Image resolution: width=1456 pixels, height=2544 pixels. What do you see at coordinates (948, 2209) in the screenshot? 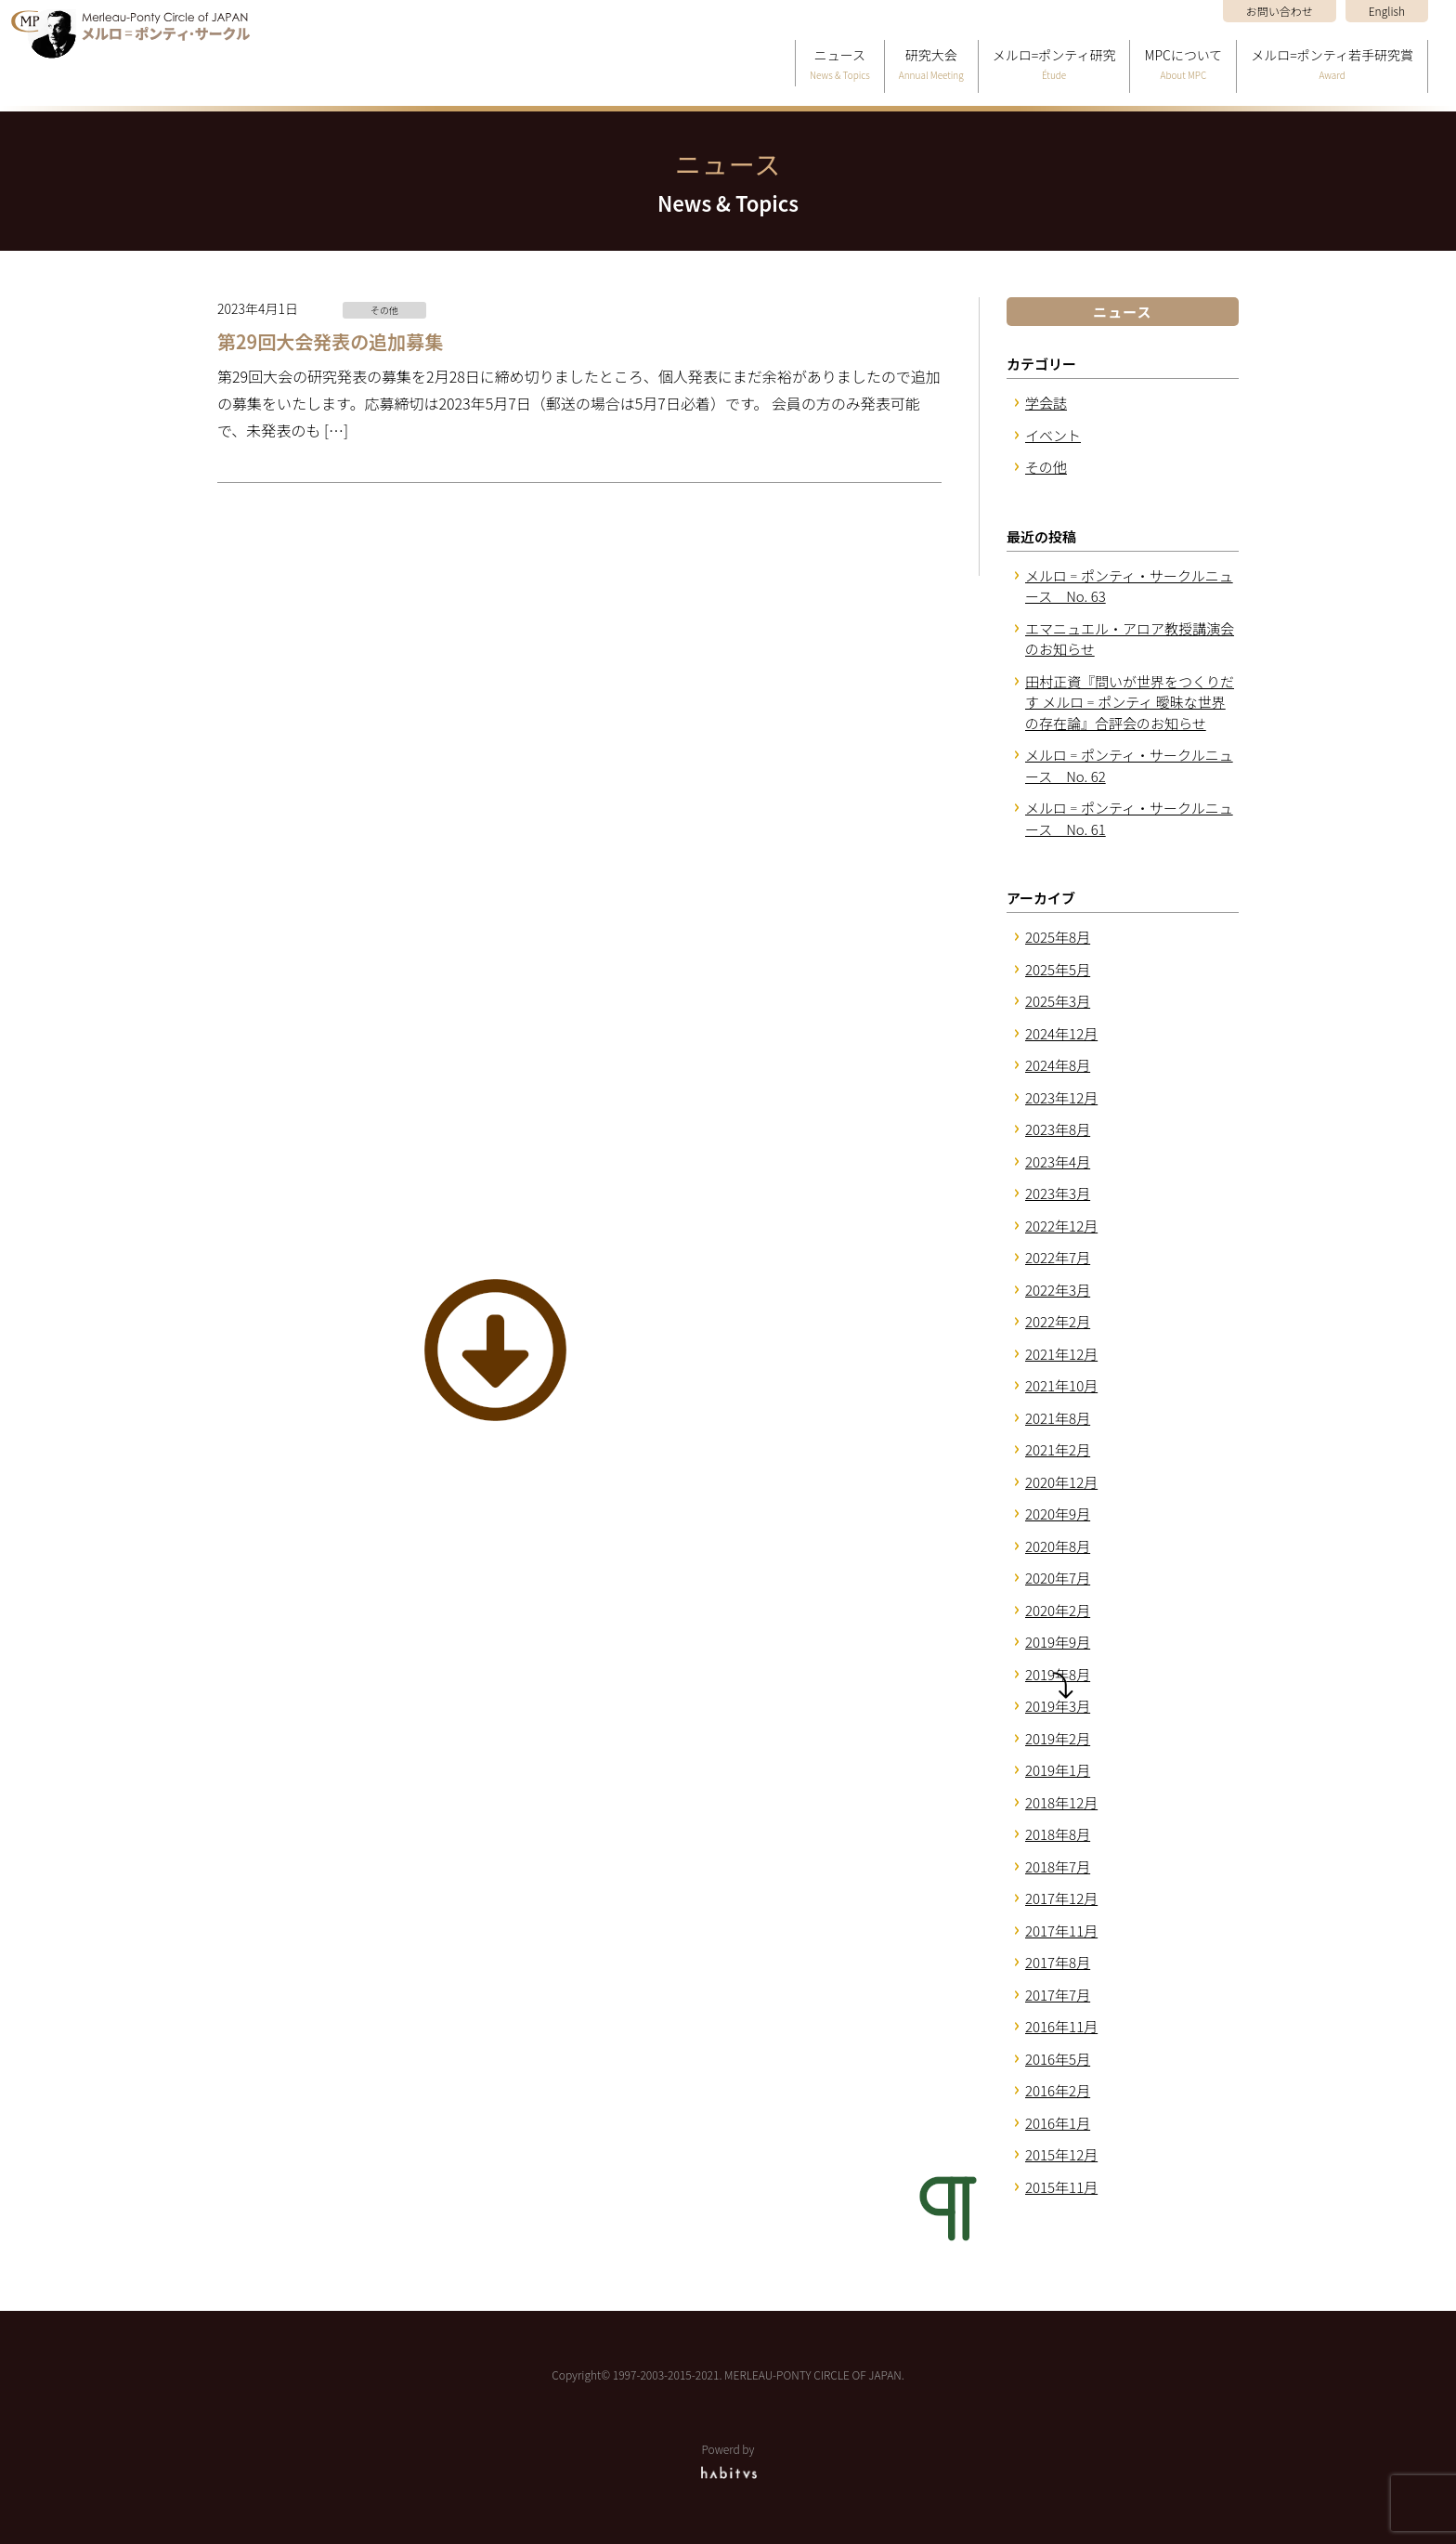
I see `toggle paragraph marks visibility` at bounding box center [948, 2209].